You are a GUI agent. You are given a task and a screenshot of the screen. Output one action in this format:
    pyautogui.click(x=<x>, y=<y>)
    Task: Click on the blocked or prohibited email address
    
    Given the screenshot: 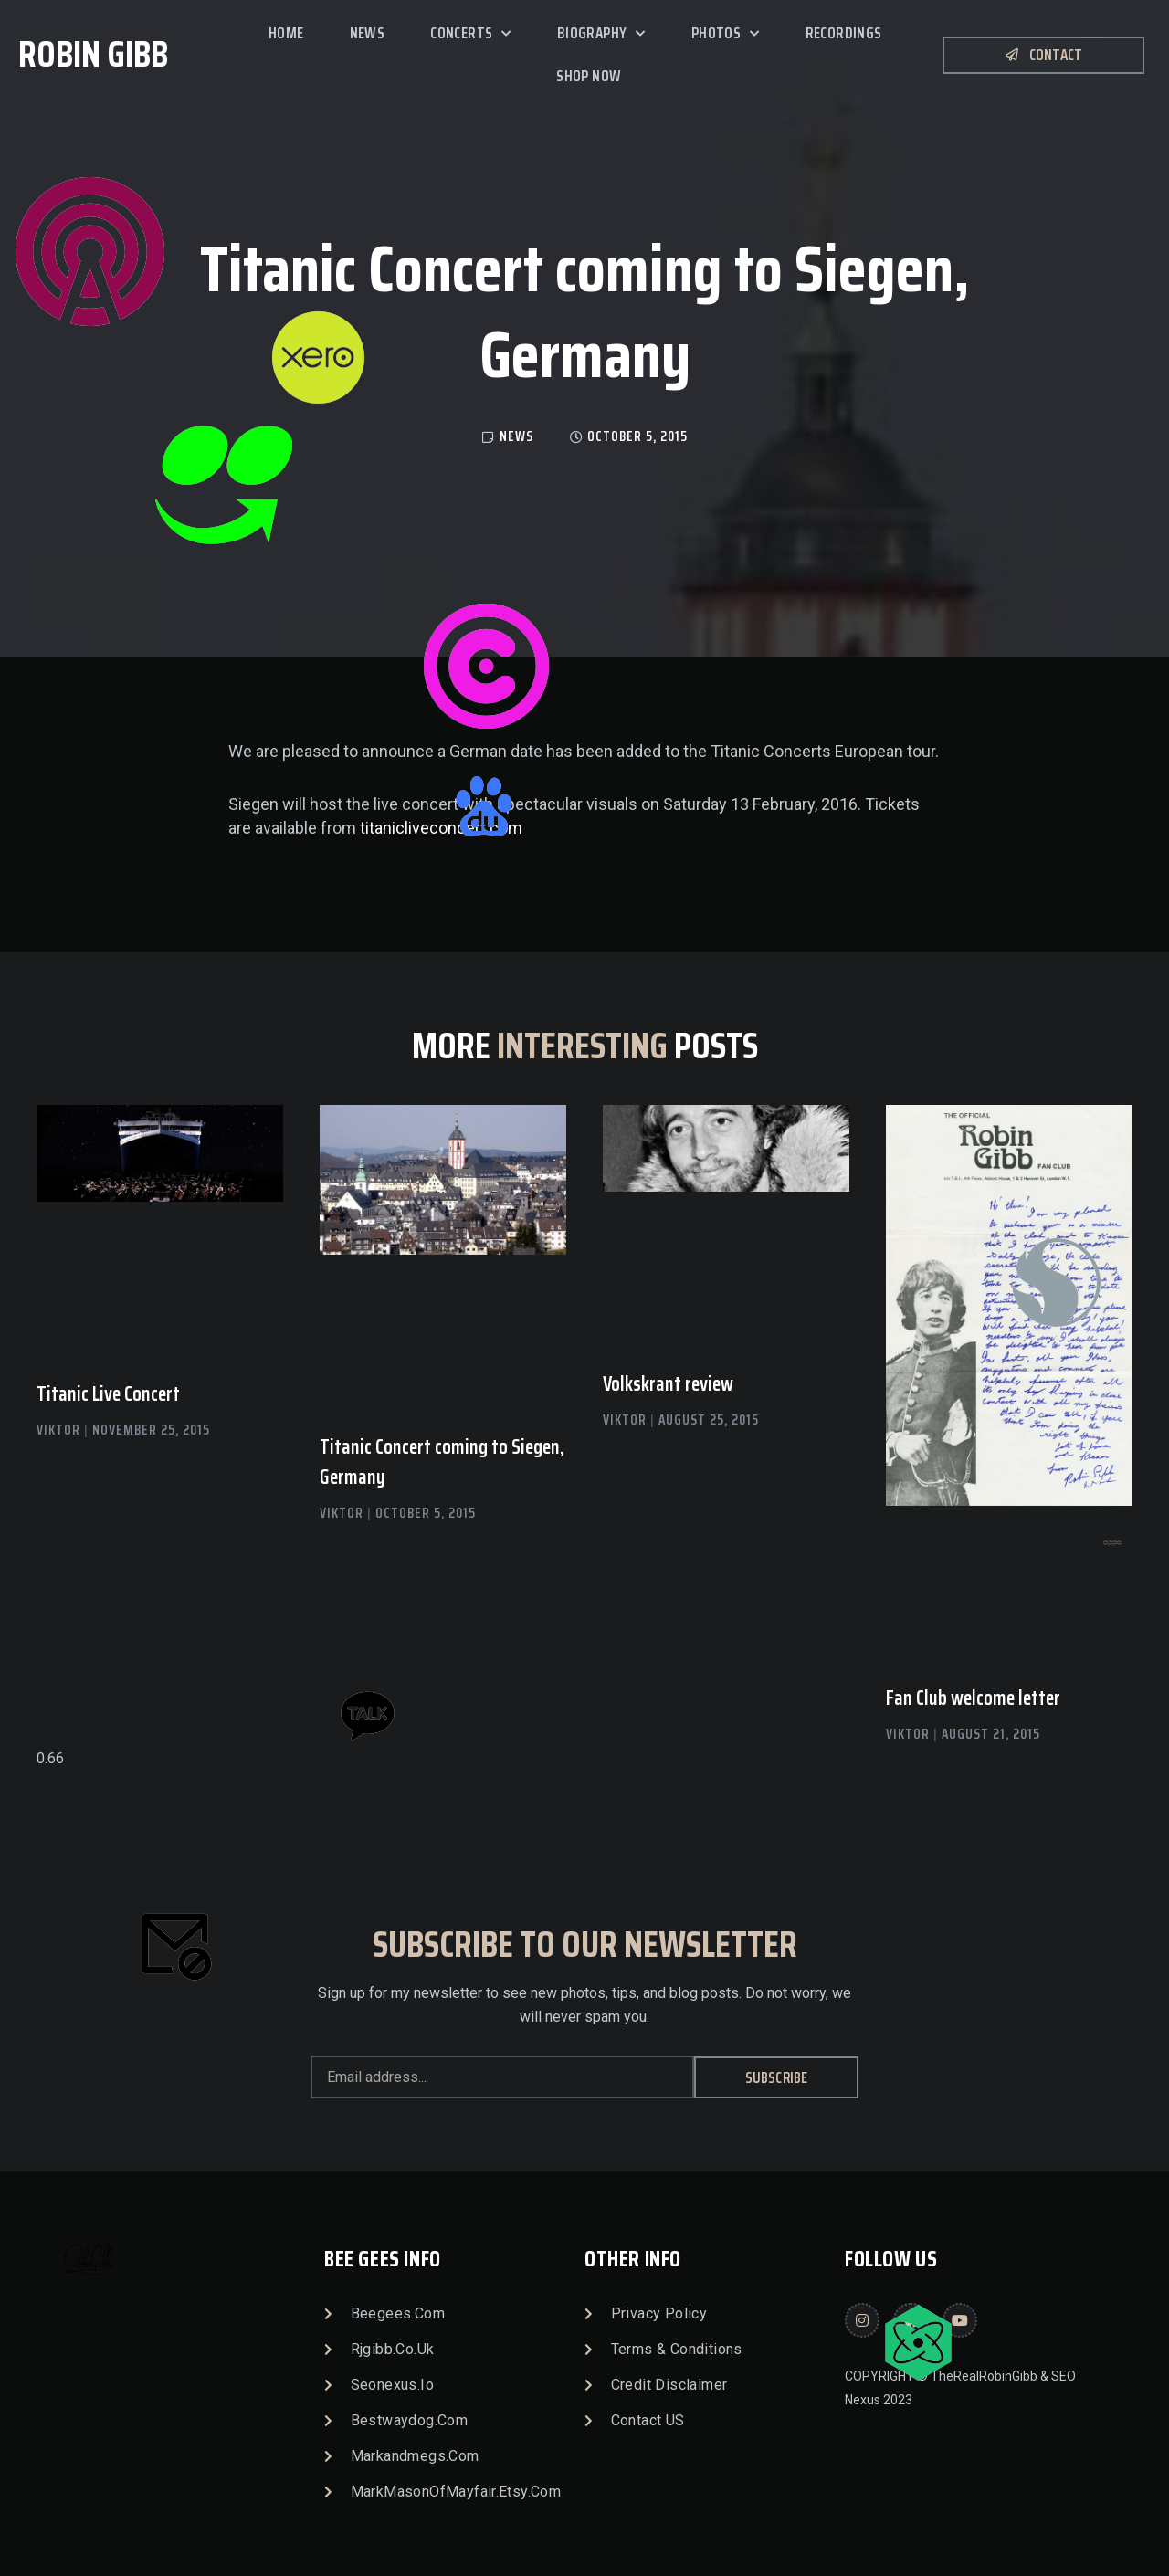 What is the action you would take?
    pyautogui.click(x=174, y=1943)
    